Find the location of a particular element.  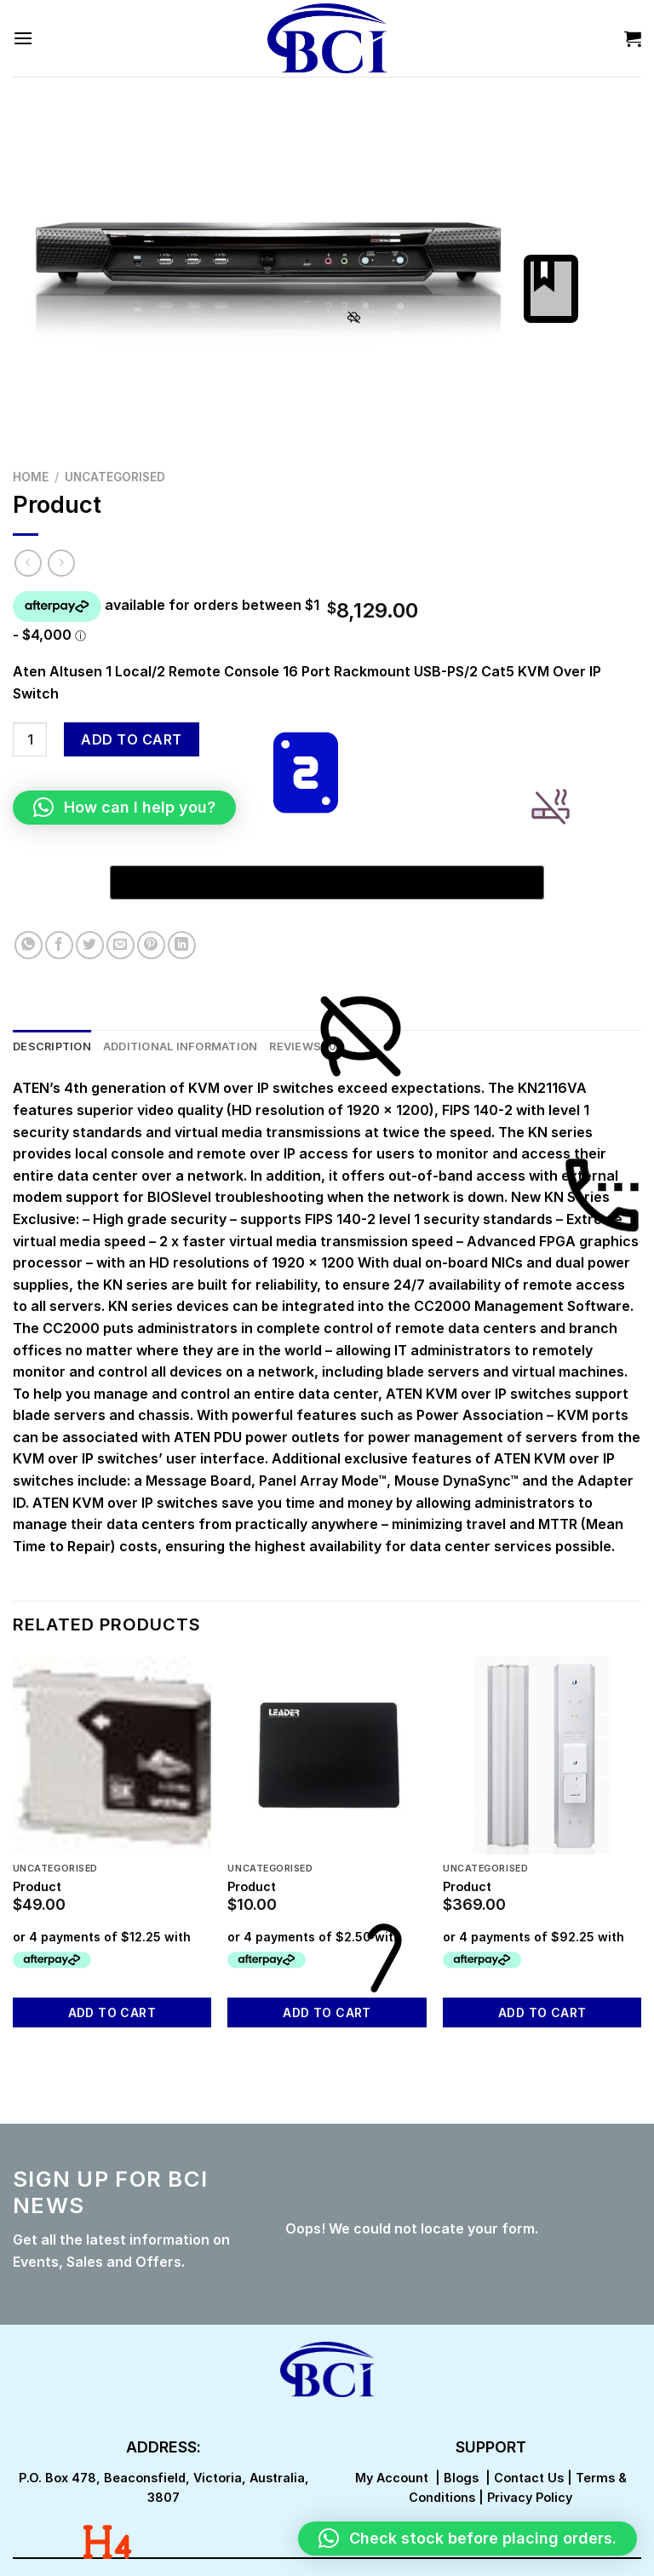

disable UFO or alien-themed mode is located at coordinates (353, 317).